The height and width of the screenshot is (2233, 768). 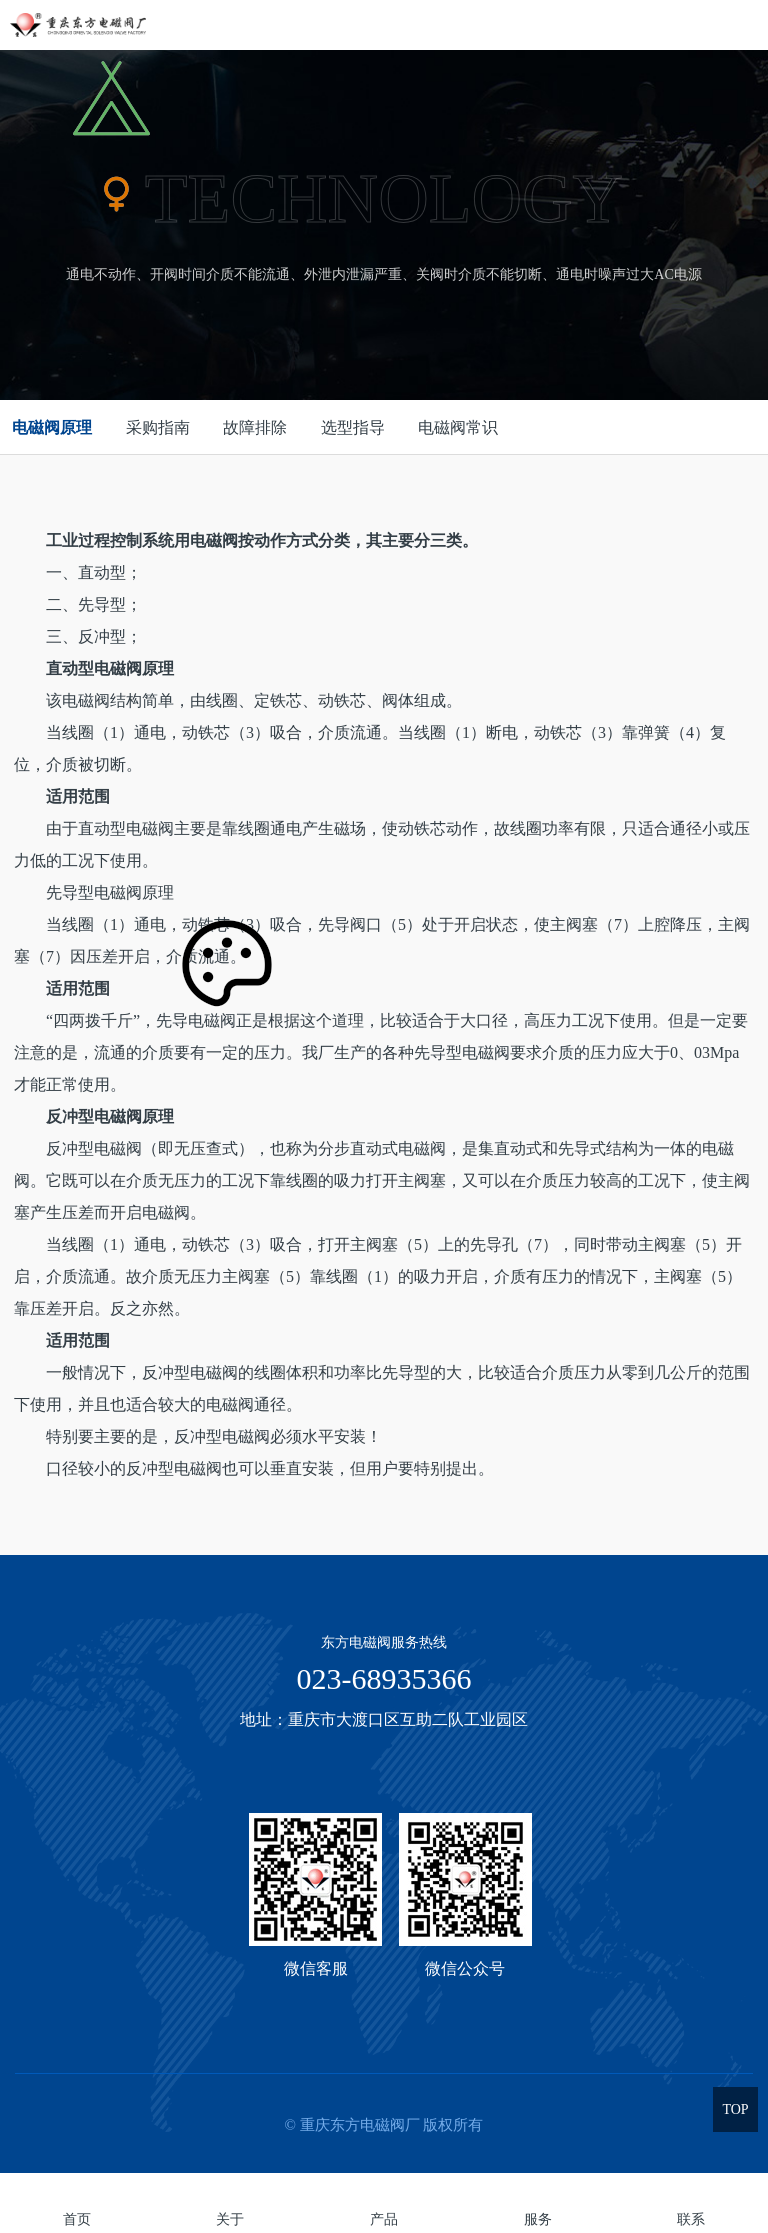 I want to click on access camping or outdoor accommodation options, so click(x=111, y=102).